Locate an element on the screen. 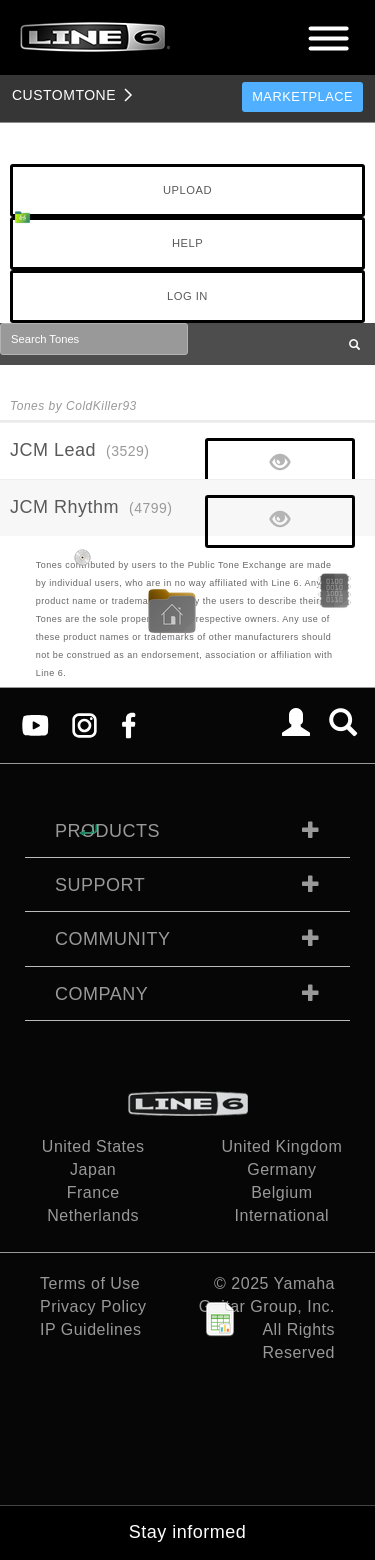  open game jolt downloads folder is located at coordinates (22, 217).